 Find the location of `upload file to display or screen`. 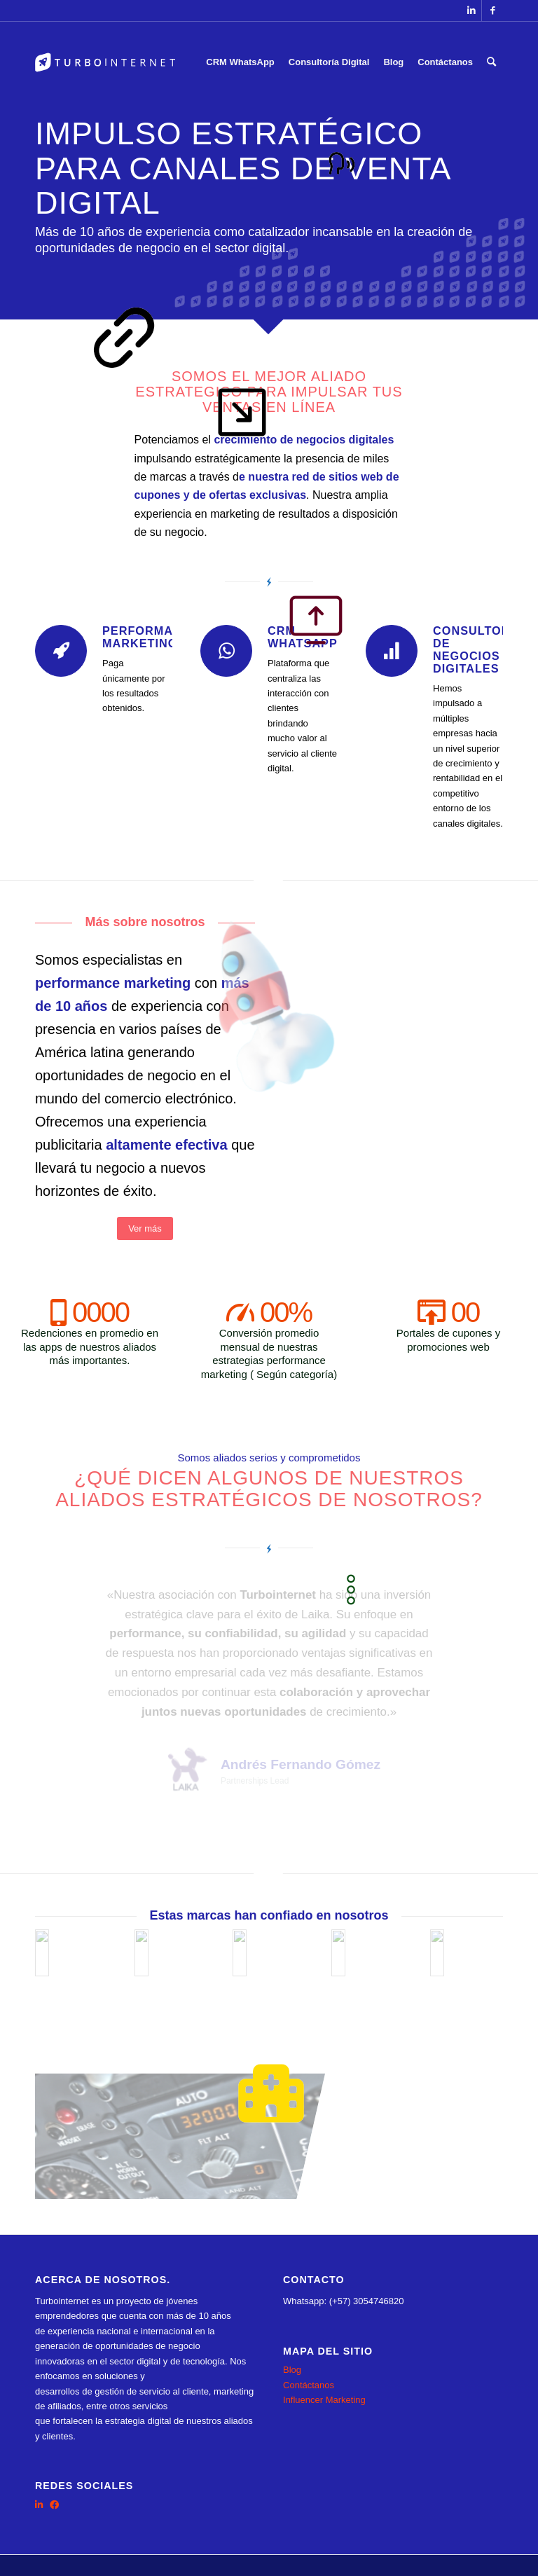

upload file to display or screen is located at coordinates (316, 618).